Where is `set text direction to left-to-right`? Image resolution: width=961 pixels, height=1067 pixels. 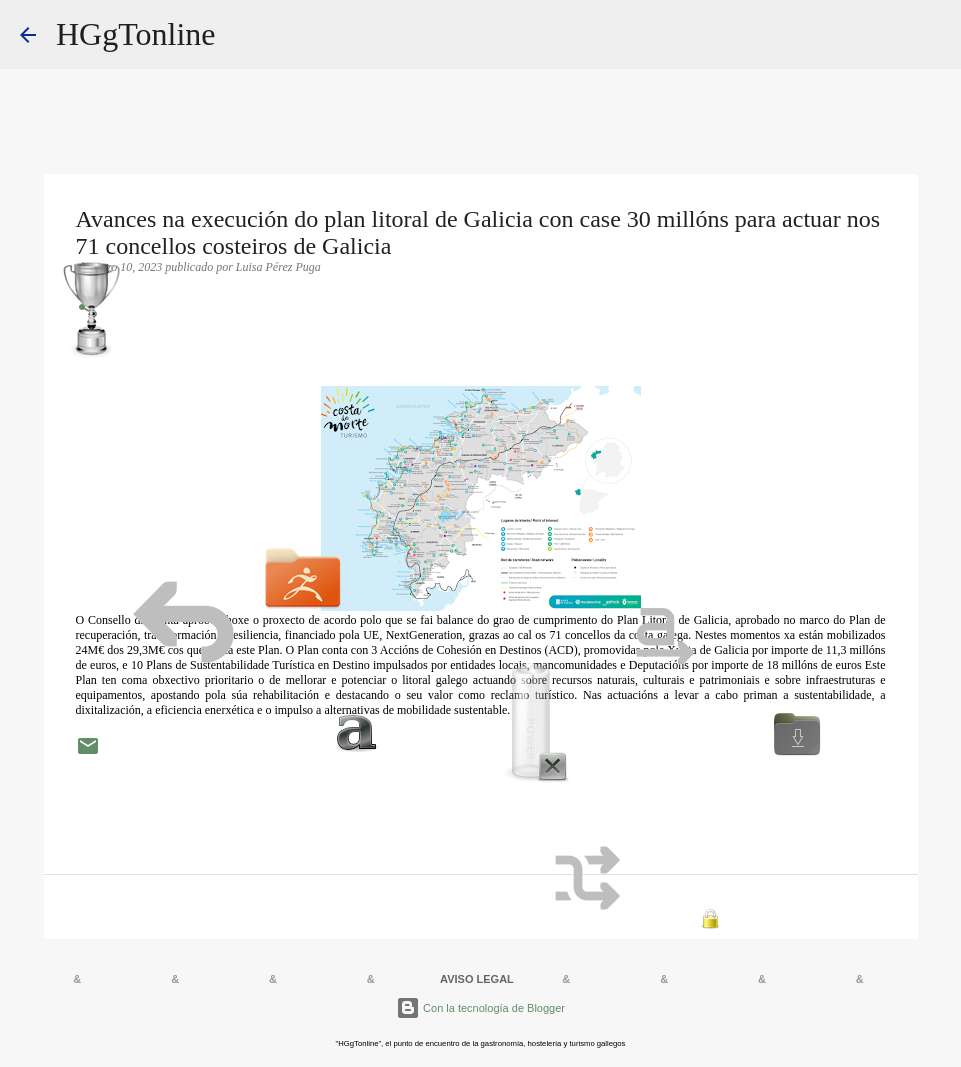
set text direction to left-to-right is located at coordinates (663, 638).